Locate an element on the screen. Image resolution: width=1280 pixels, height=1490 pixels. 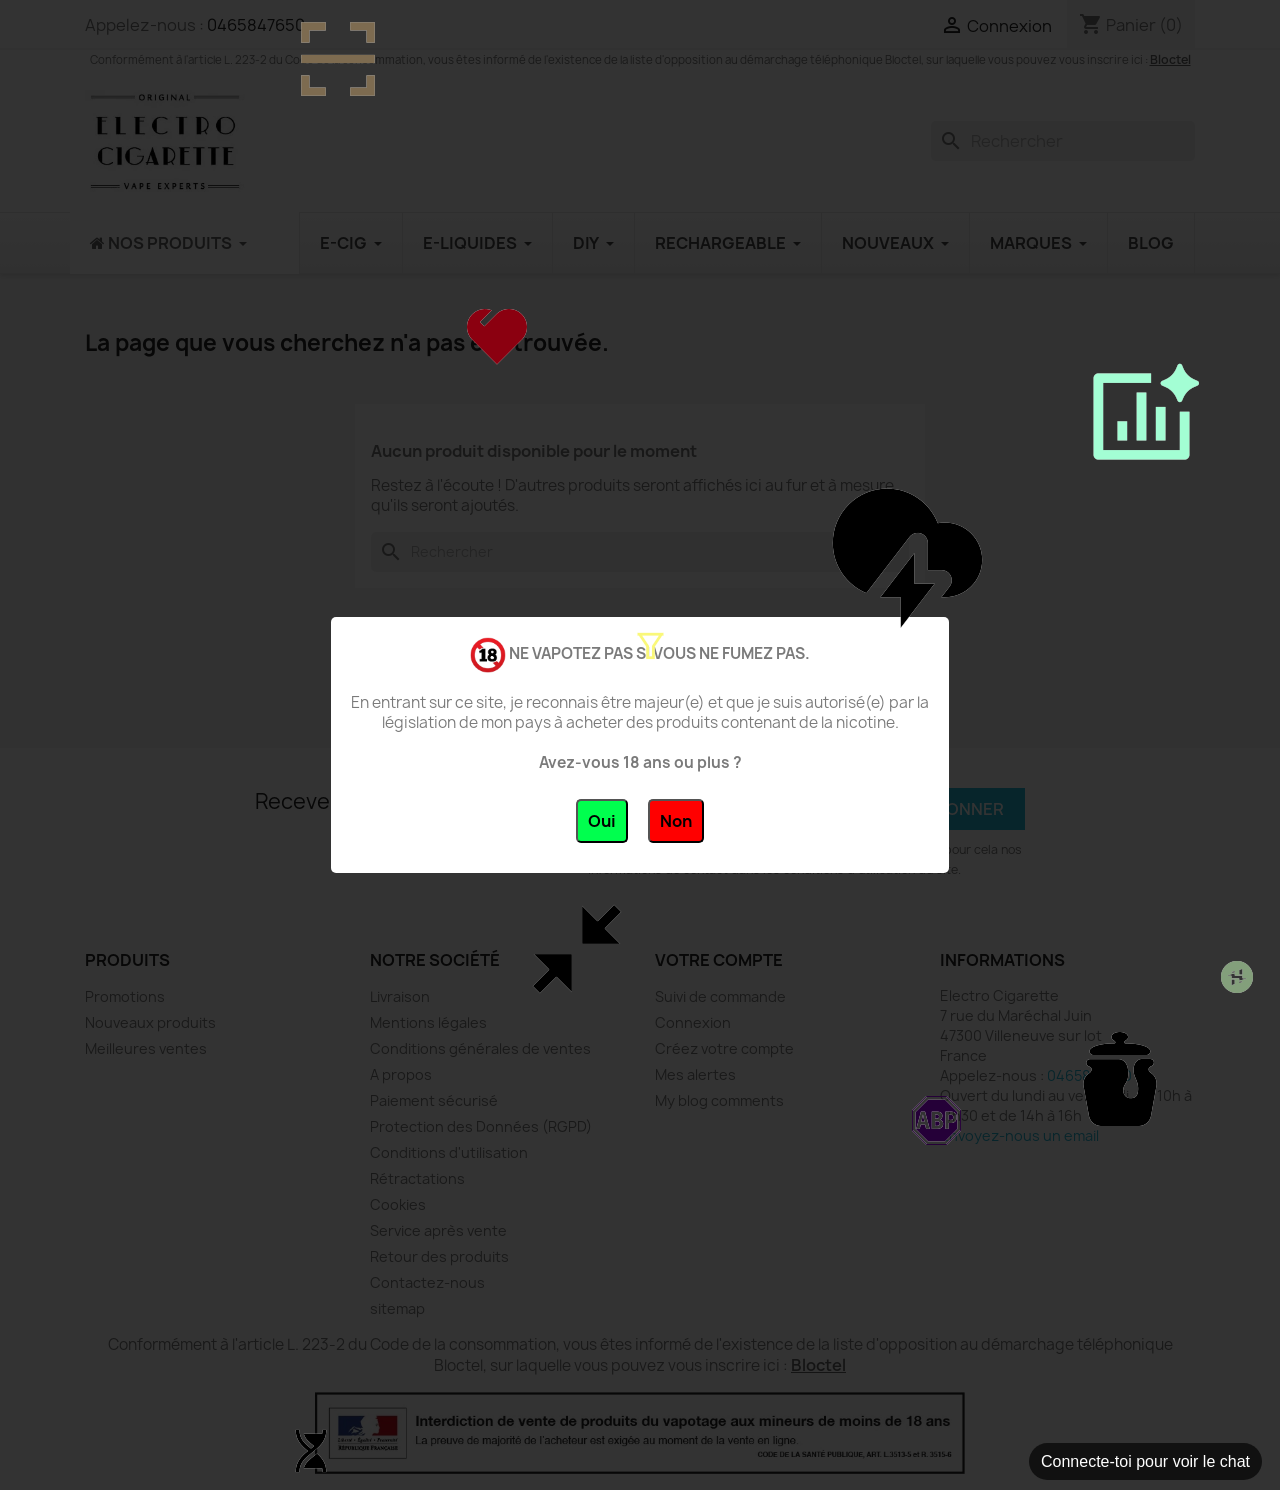
visit hackster.io hardware community is located at coordinates (1237, 977).